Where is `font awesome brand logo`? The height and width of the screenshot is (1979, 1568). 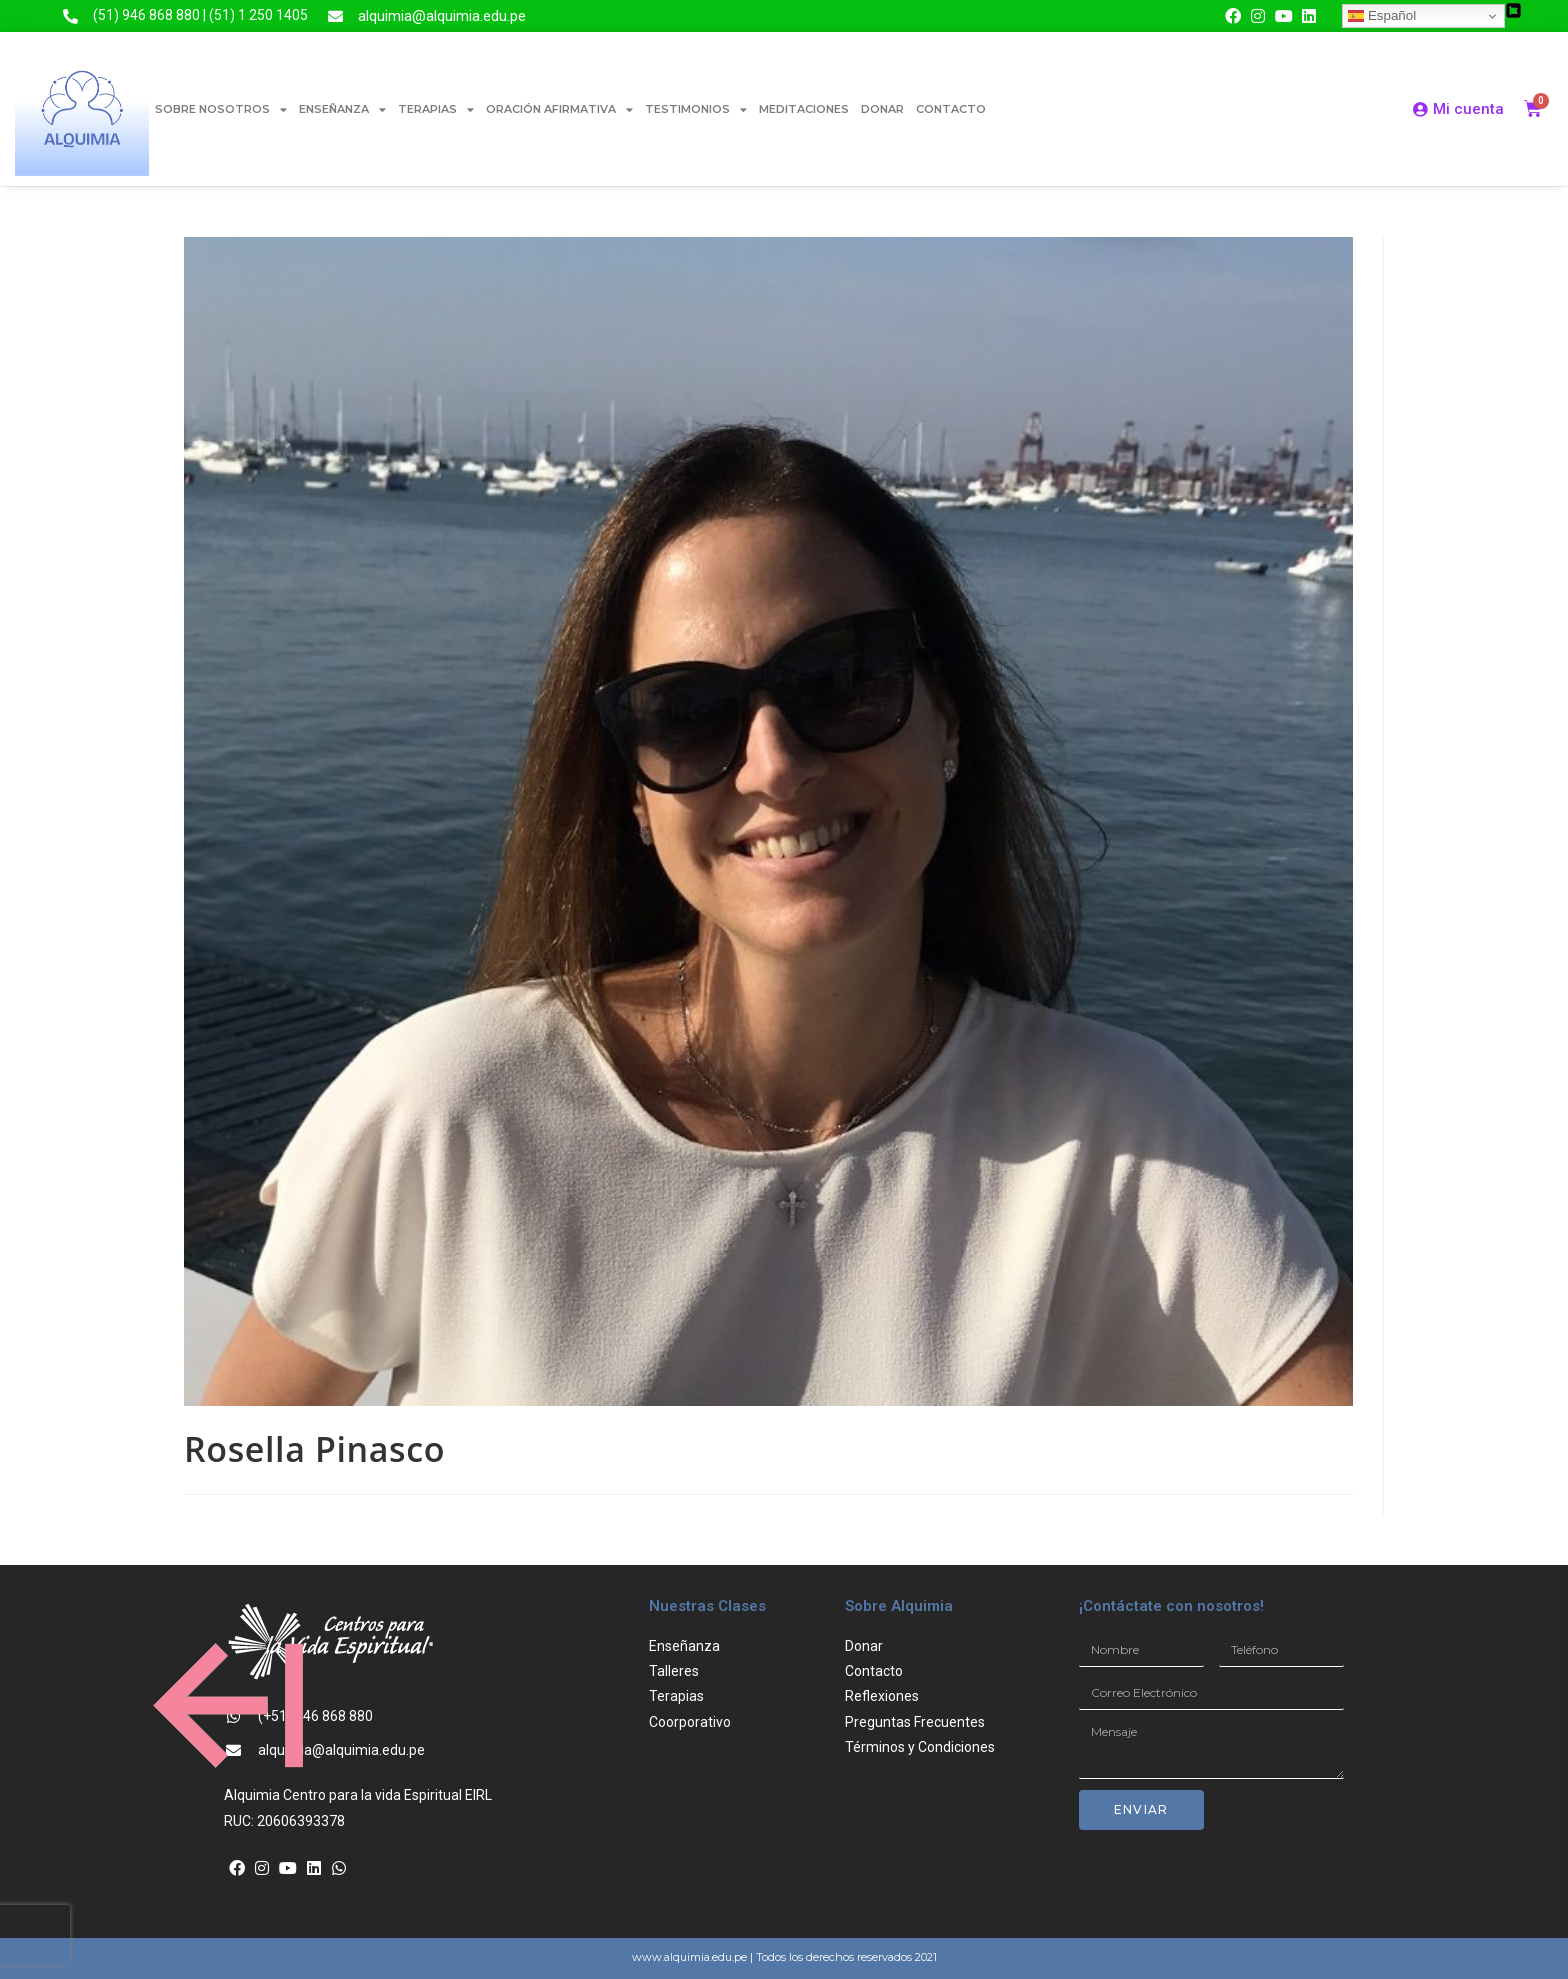 font awesome brand logo is located at coordinates (1513, 10).